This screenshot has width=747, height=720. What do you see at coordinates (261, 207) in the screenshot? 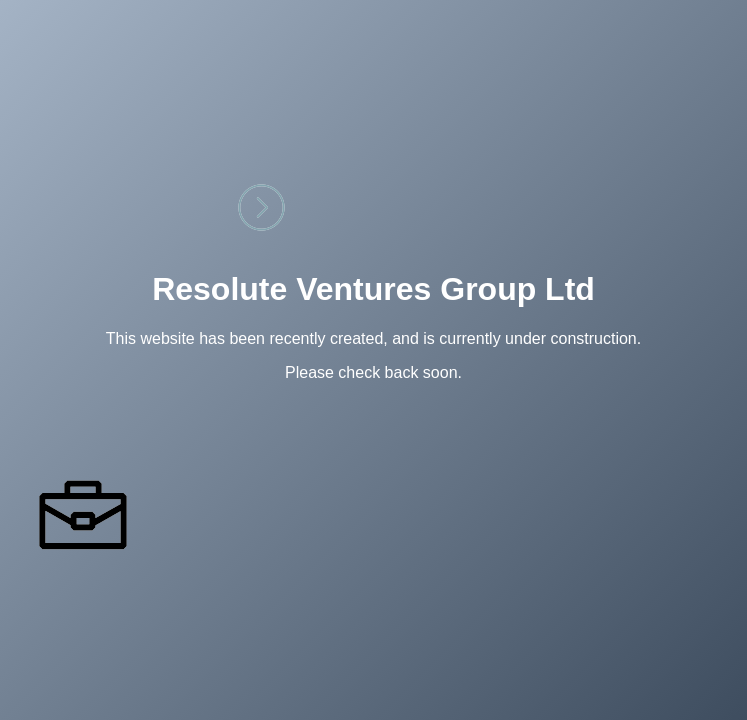
I see `go to next item or page` at bounding box center [261, 207].